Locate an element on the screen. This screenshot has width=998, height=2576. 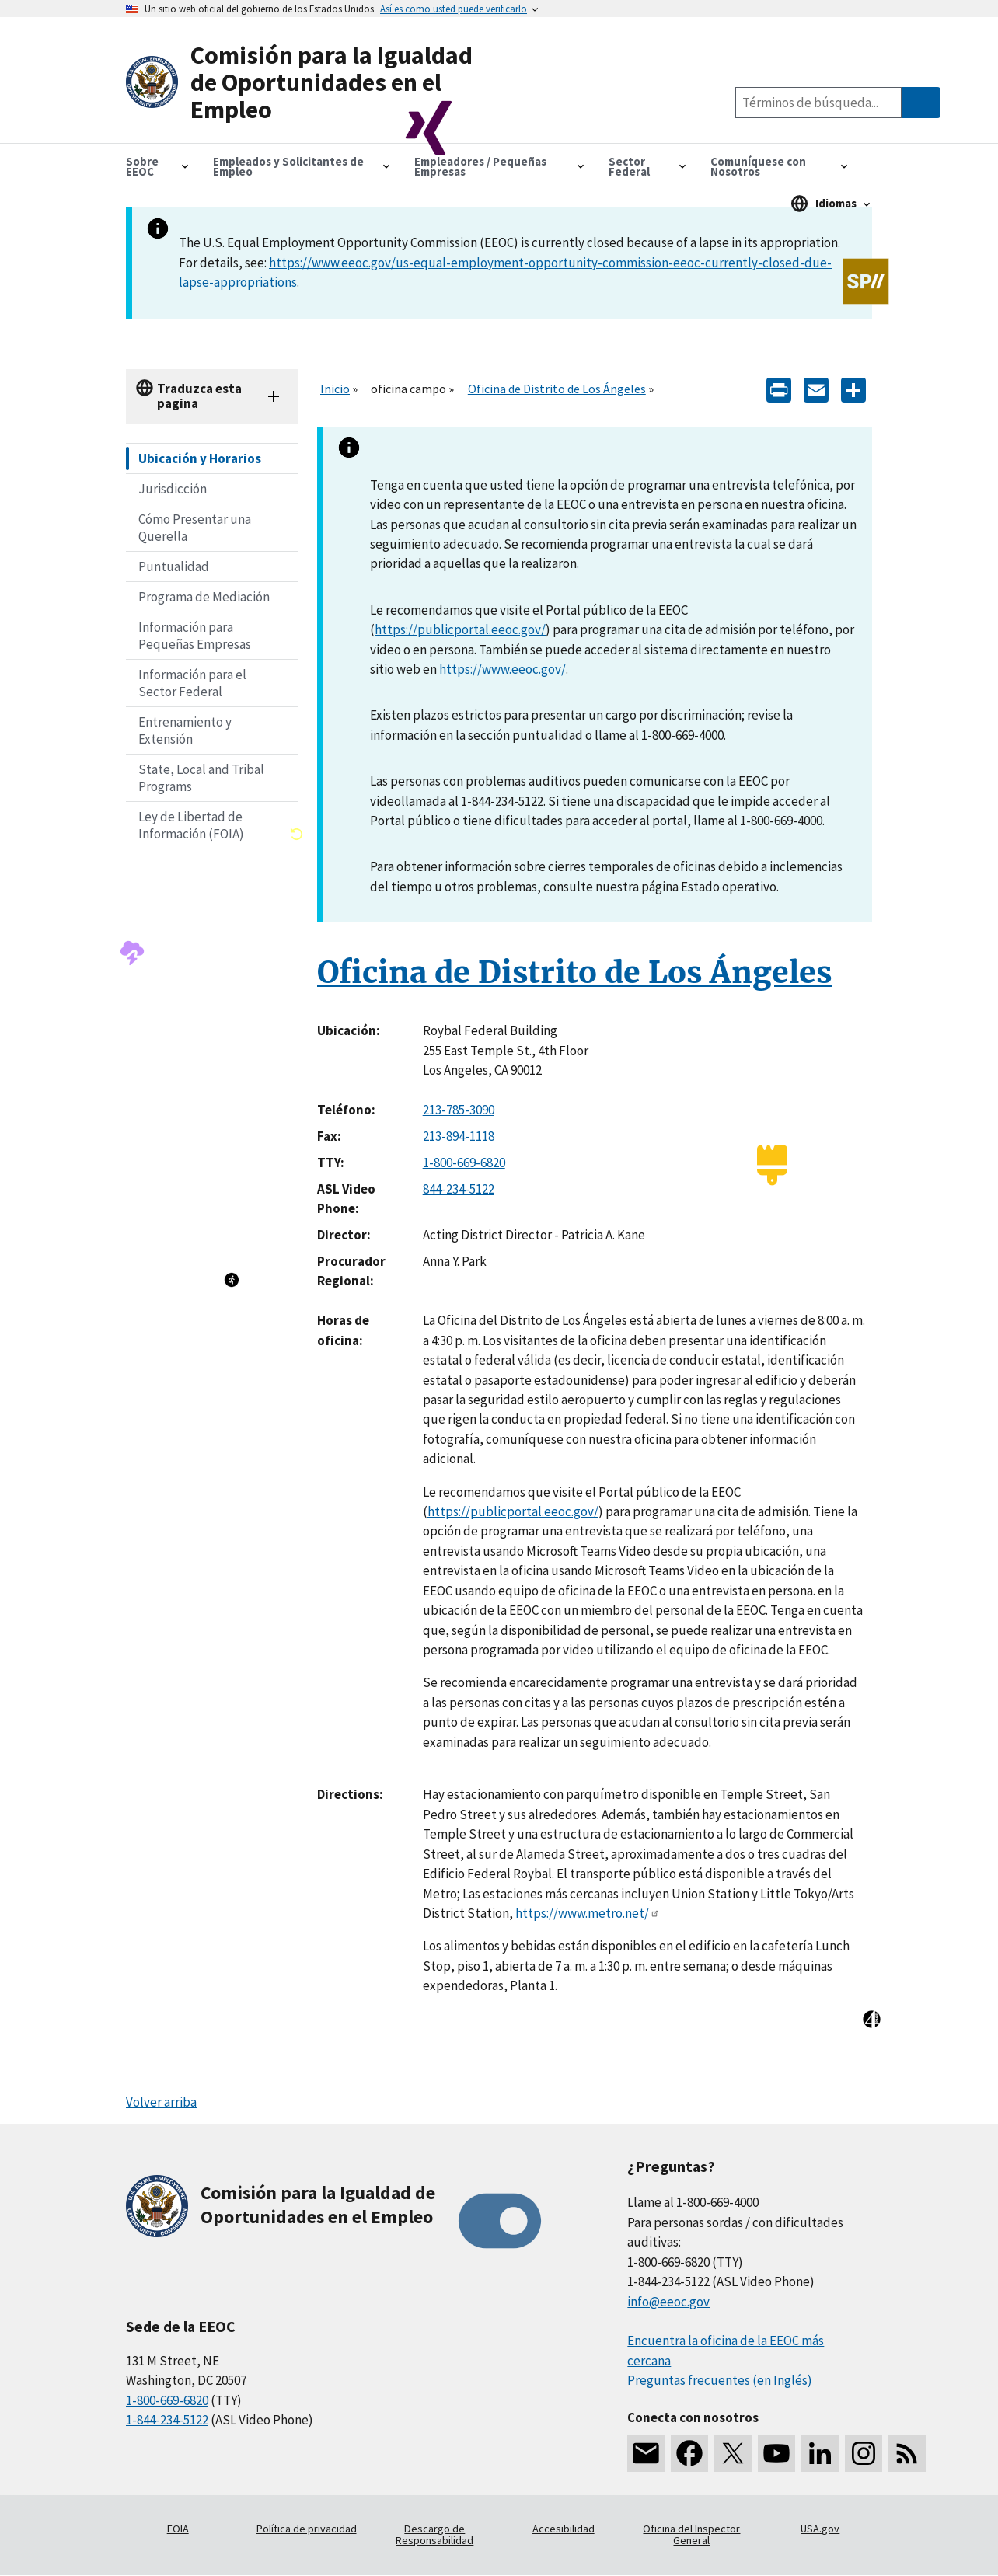
toggle switch in the on/enabled position is located at coordinates (500, 2221).